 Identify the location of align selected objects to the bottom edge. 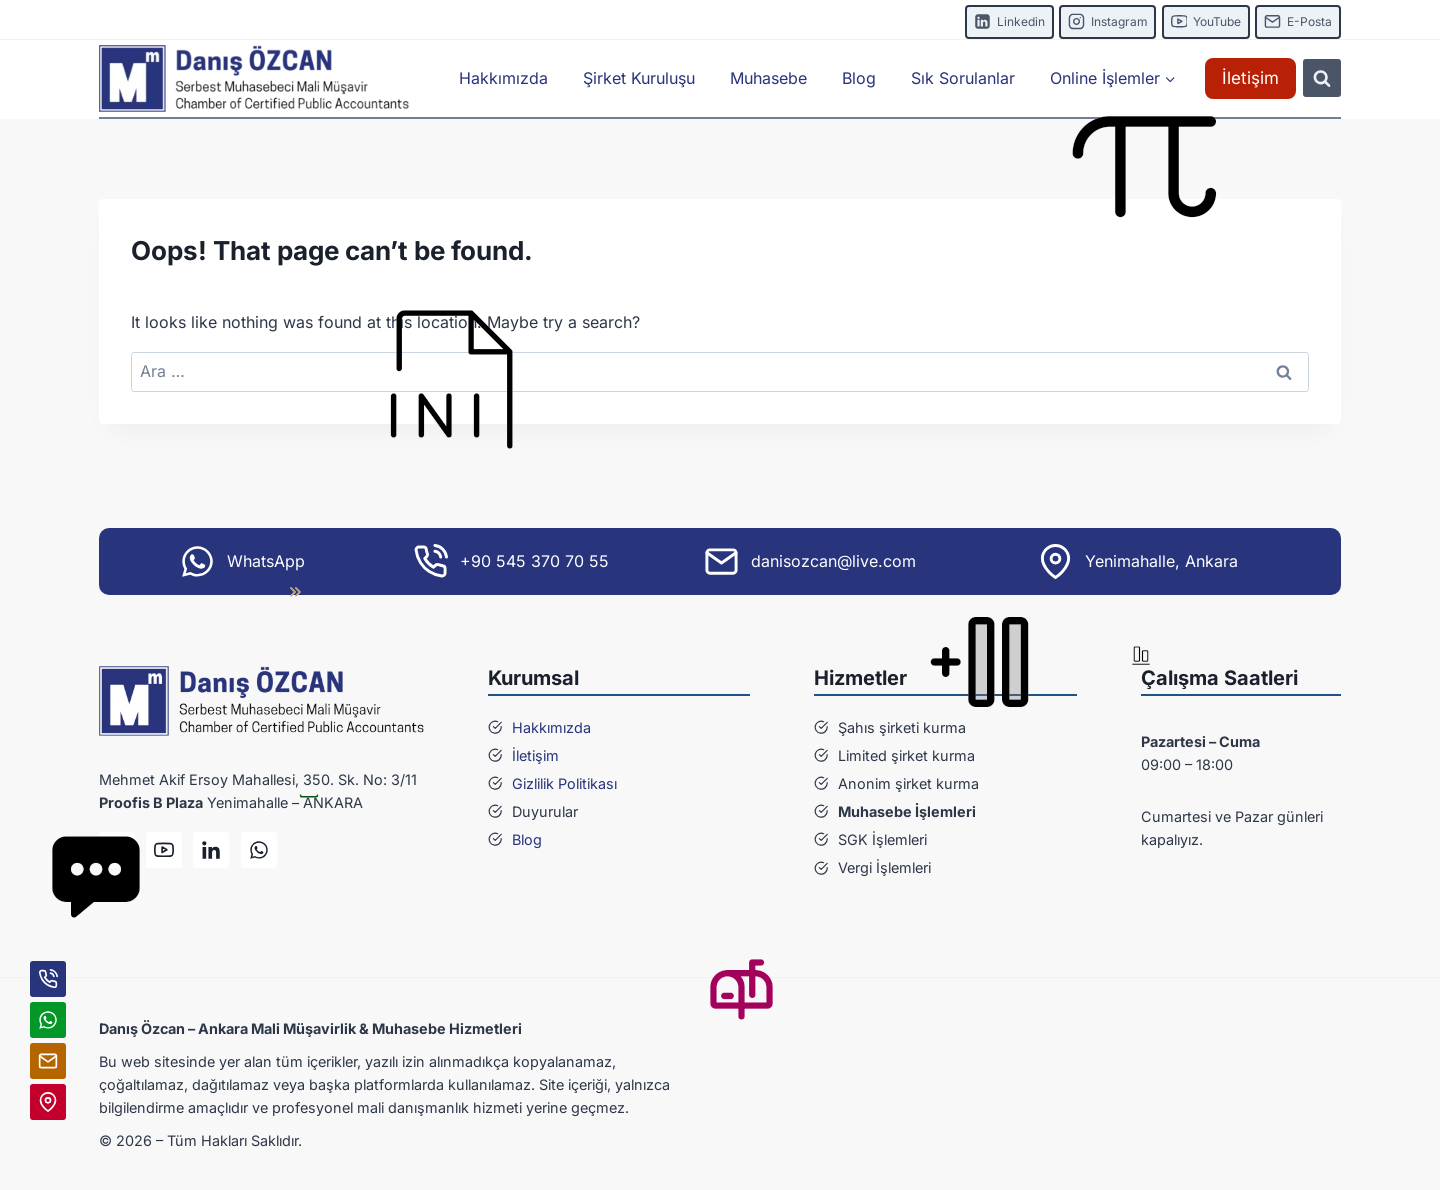
(1141, 656).